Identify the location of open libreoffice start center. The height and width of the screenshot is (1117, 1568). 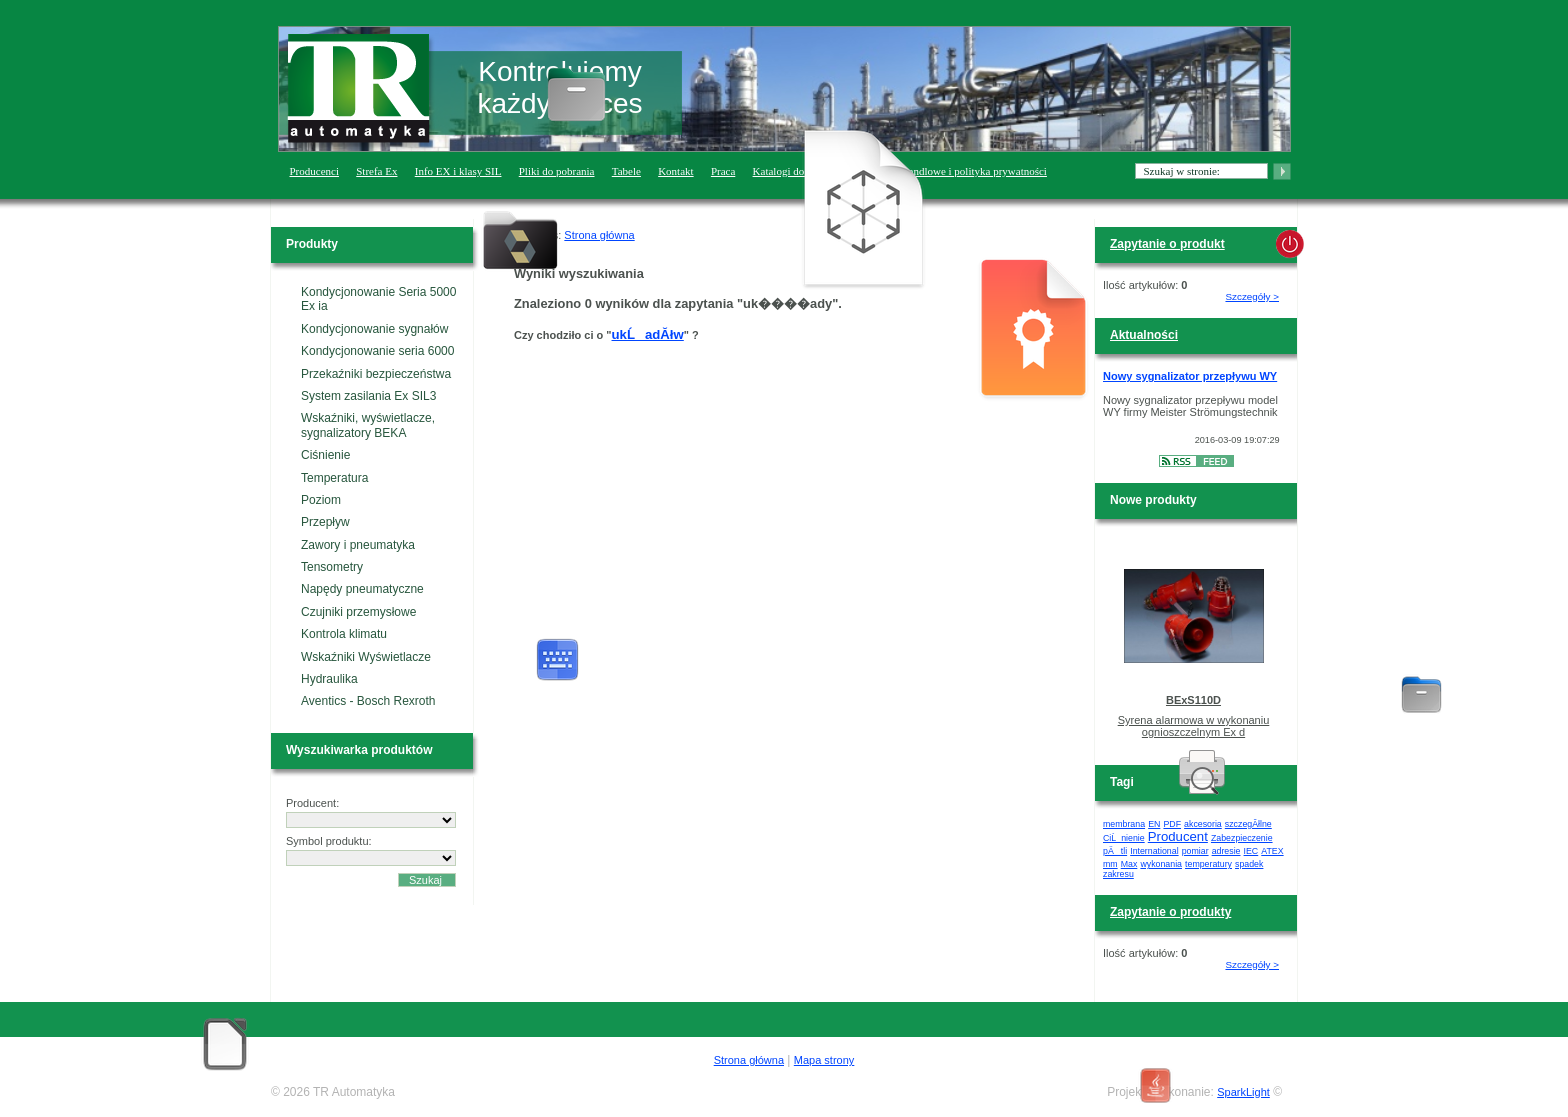
(225, 1044).